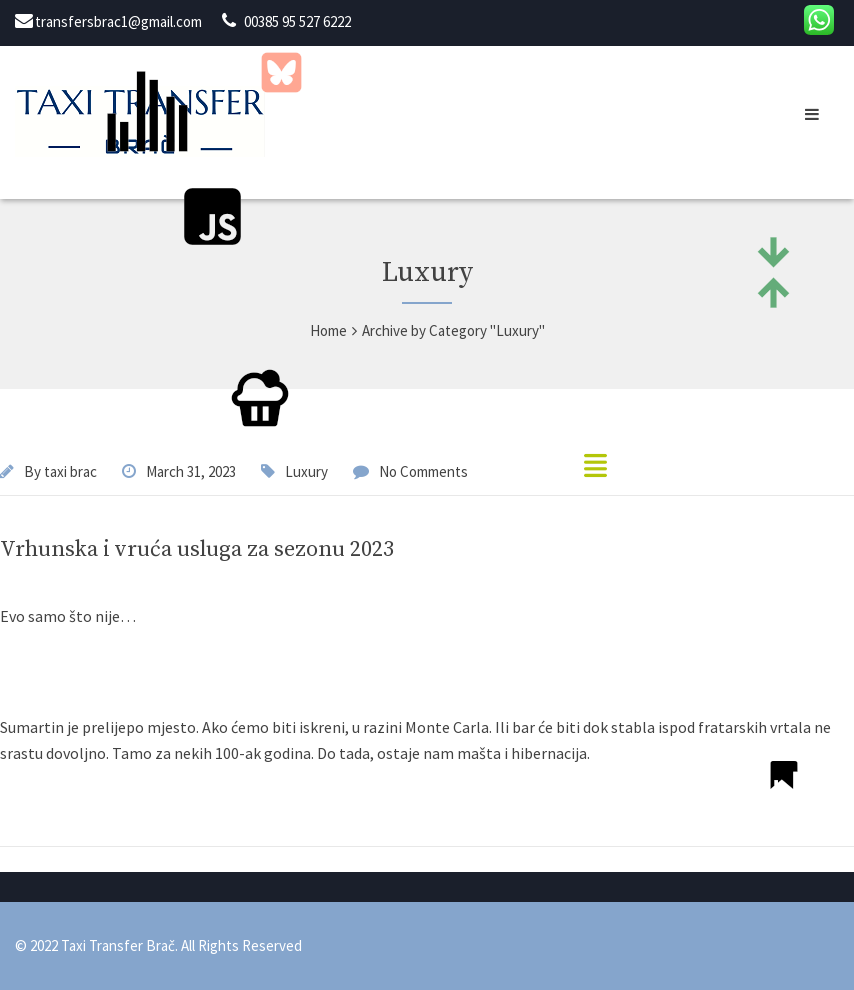  I want to click on view birthday or celebration notifications, so click(260, 398).